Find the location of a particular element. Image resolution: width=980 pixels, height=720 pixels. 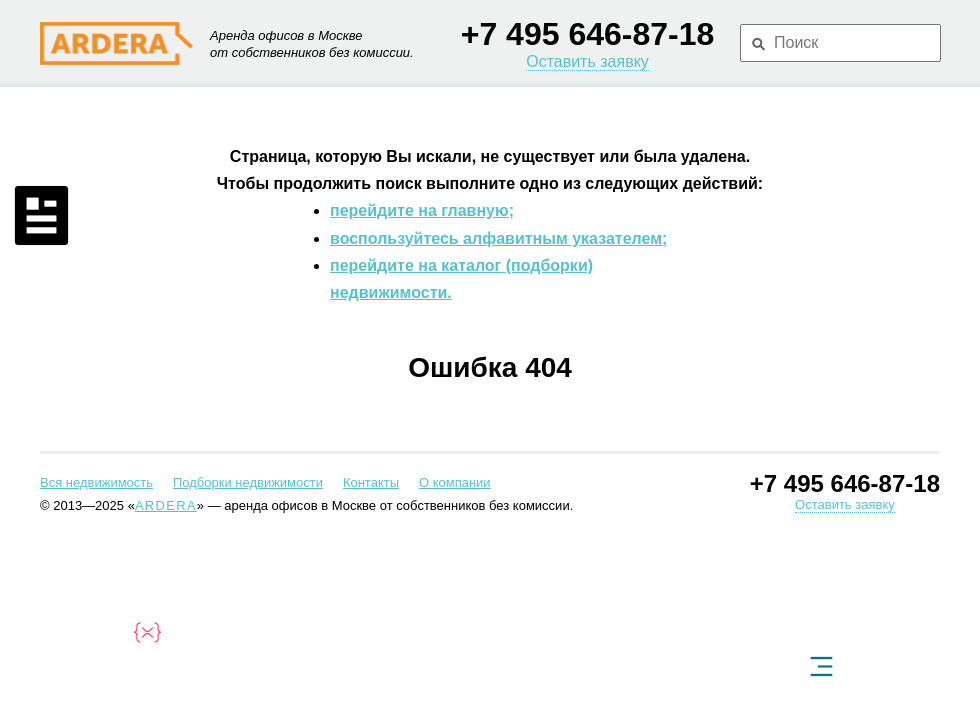

open navigation menu is located at coordinates (821, 666).